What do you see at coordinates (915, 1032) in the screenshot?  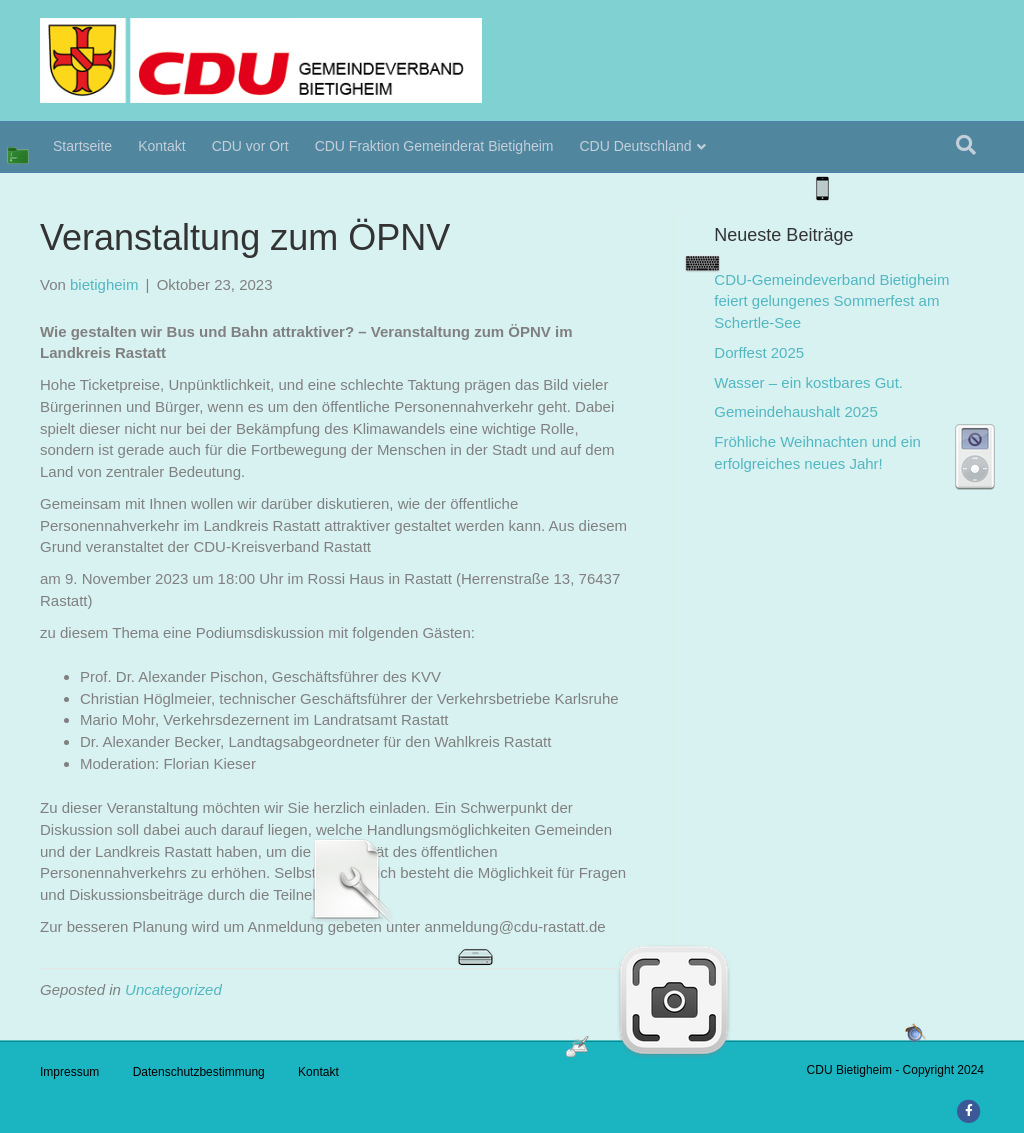 I see `sync services application icon` at bounding box center [915, 1032].